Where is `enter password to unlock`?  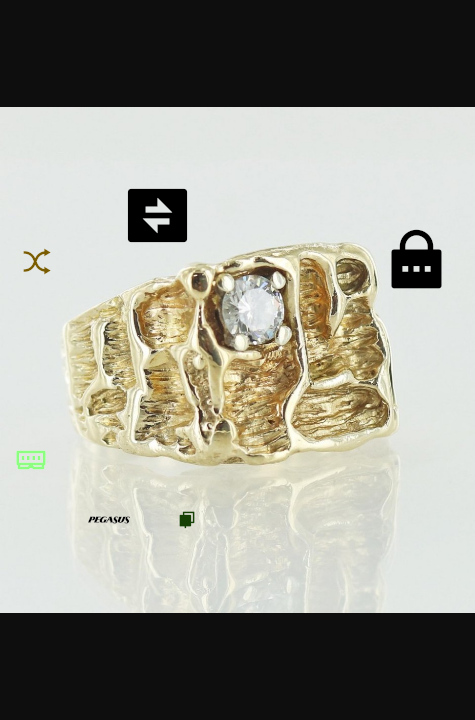 enter password to unlock is located at coordinates (416, 260).